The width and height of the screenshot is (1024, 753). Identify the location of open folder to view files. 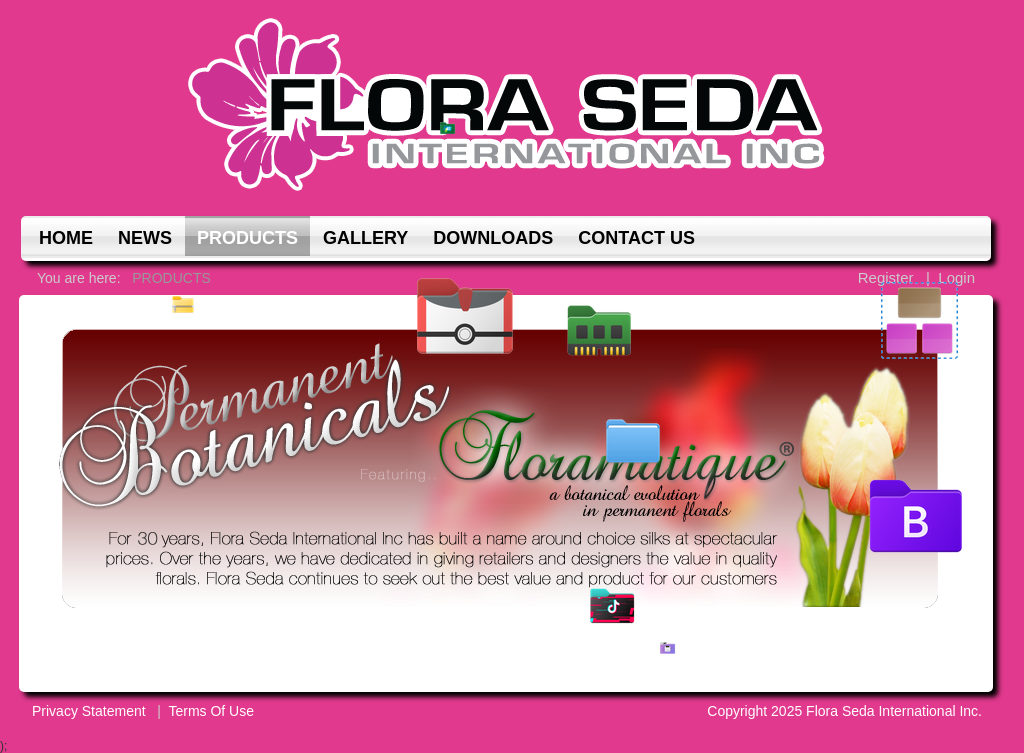
(633, 441).